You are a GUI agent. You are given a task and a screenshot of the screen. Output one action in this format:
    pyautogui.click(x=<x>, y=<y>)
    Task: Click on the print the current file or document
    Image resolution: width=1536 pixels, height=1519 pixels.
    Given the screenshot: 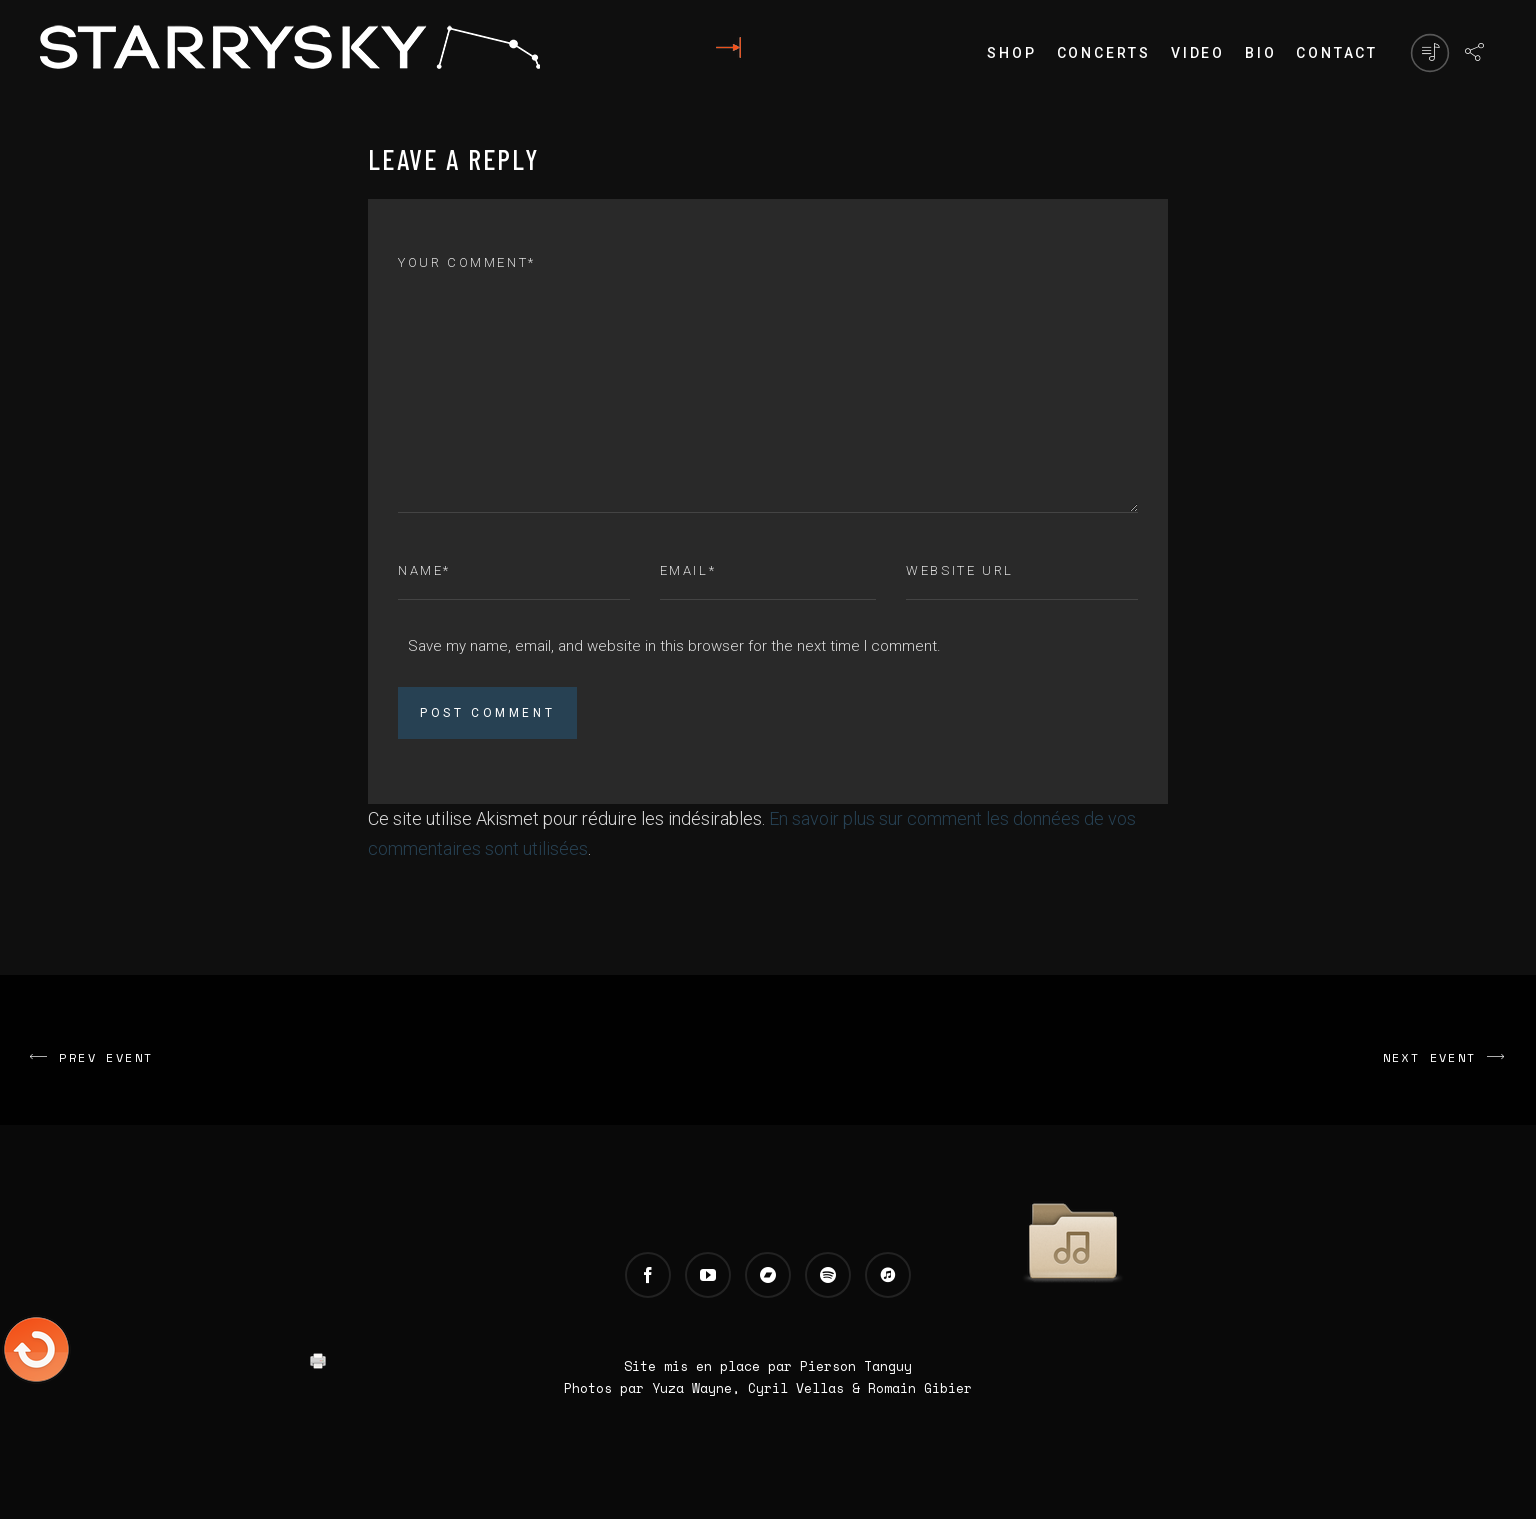 What is the action you would take?
    pyautogui.click(x=318, y=1361)
    